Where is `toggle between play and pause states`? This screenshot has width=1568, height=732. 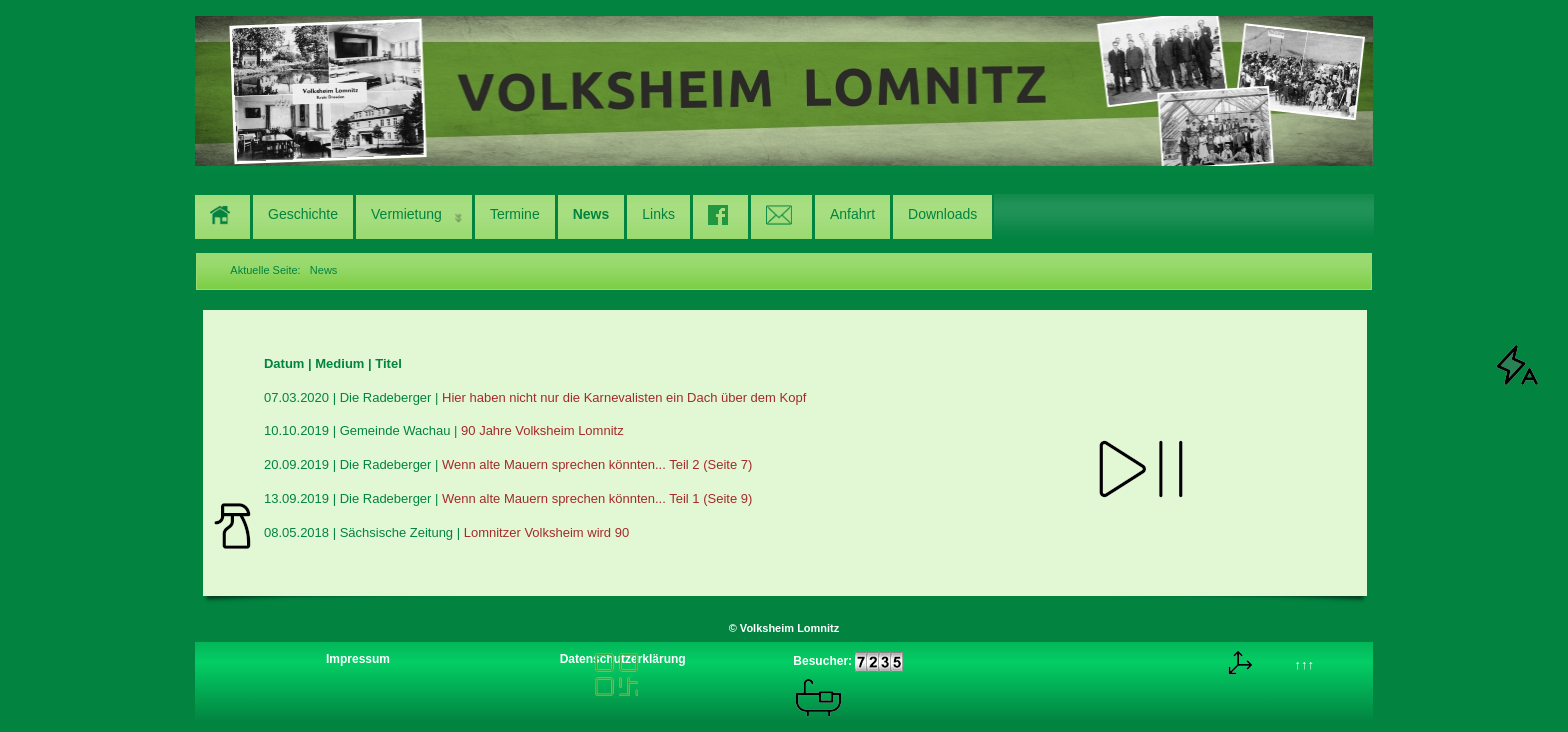
toggle between play and pause states is located at coordinates (1141, 469).